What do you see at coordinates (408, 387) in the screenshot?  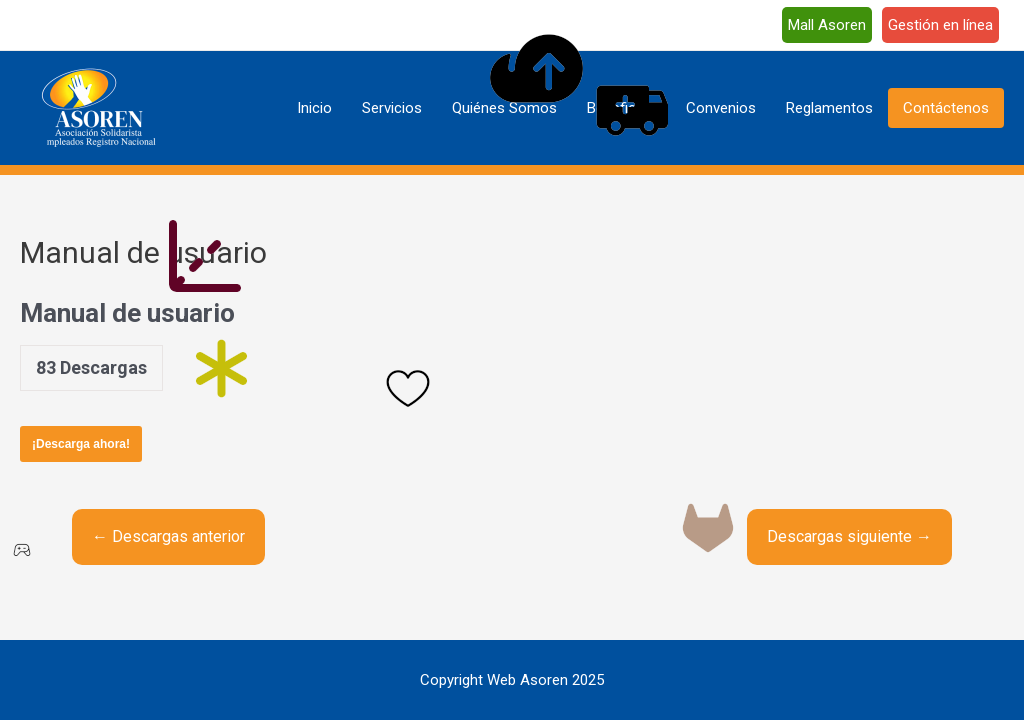 I see `add to favorites` at bounding box center [408, 387].